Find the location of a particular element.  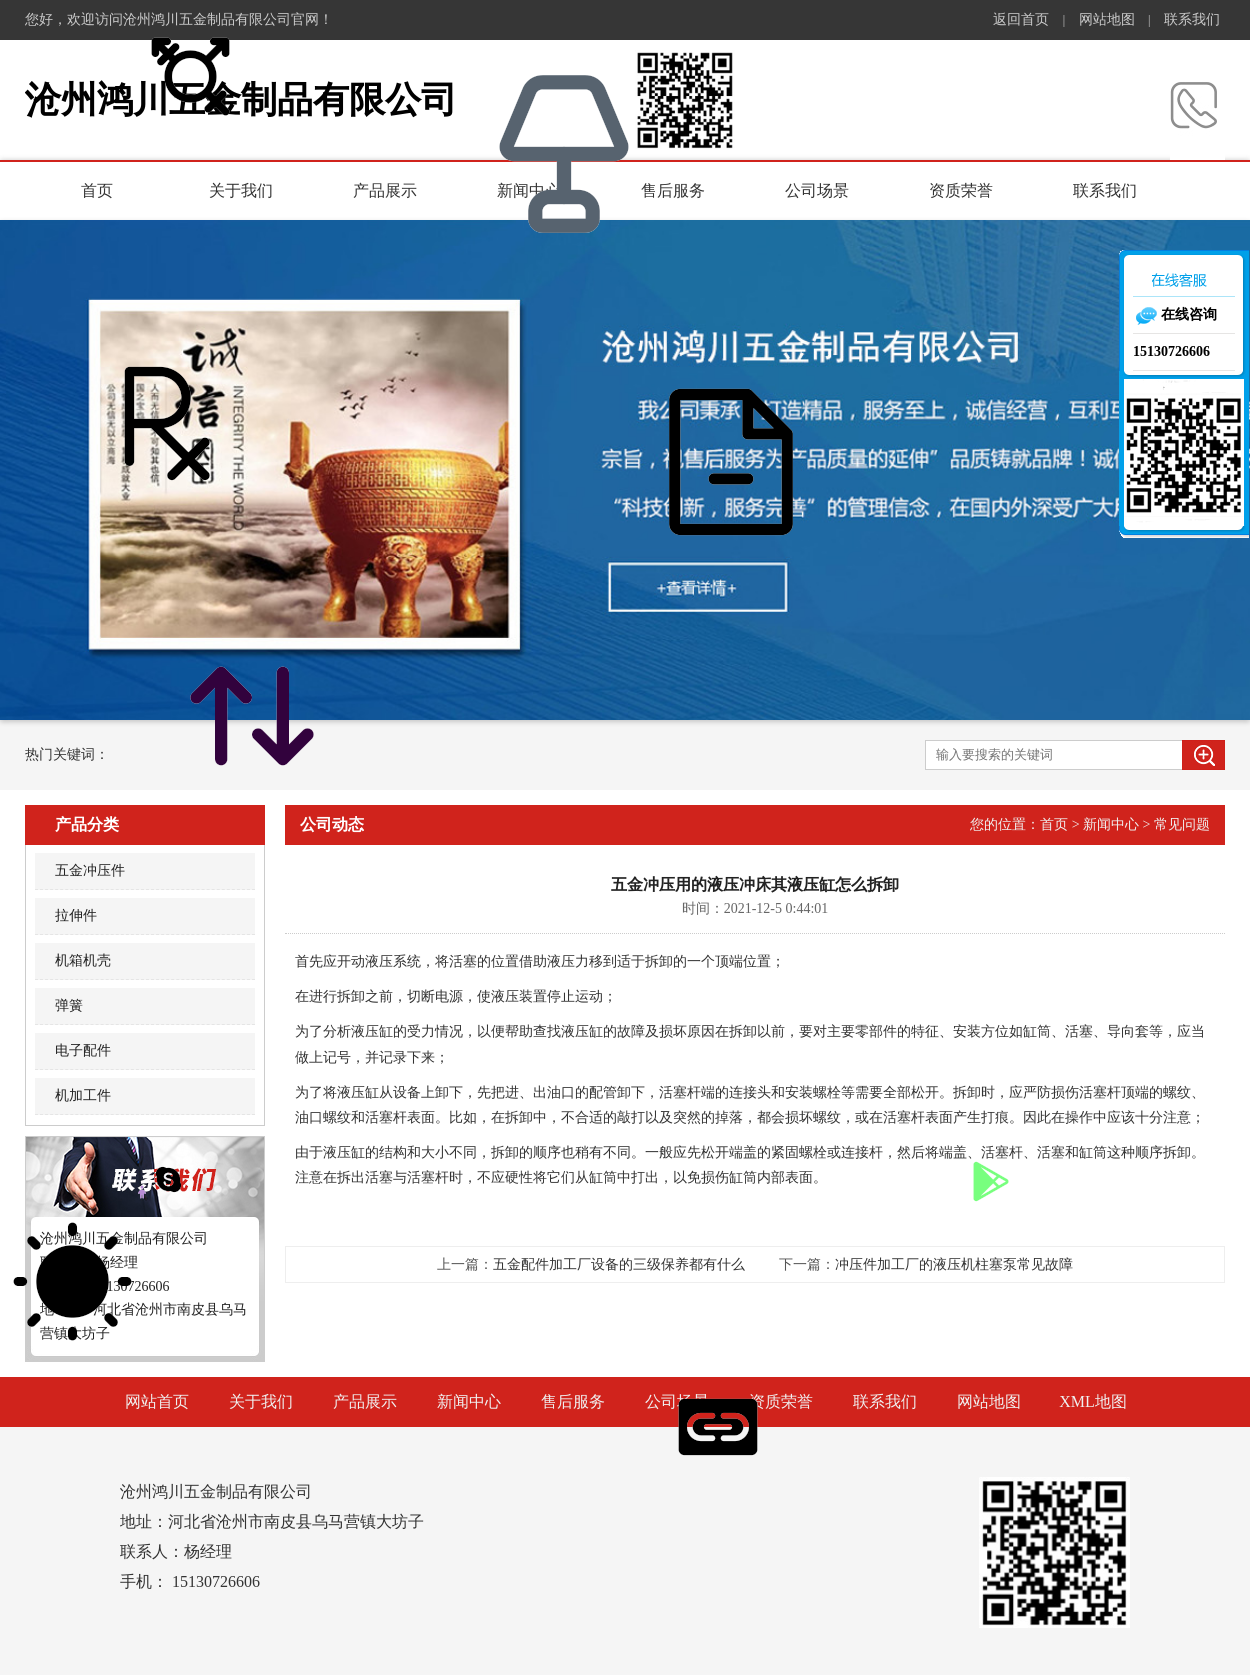

copy or share a link is located at coordinates (718, 1427).